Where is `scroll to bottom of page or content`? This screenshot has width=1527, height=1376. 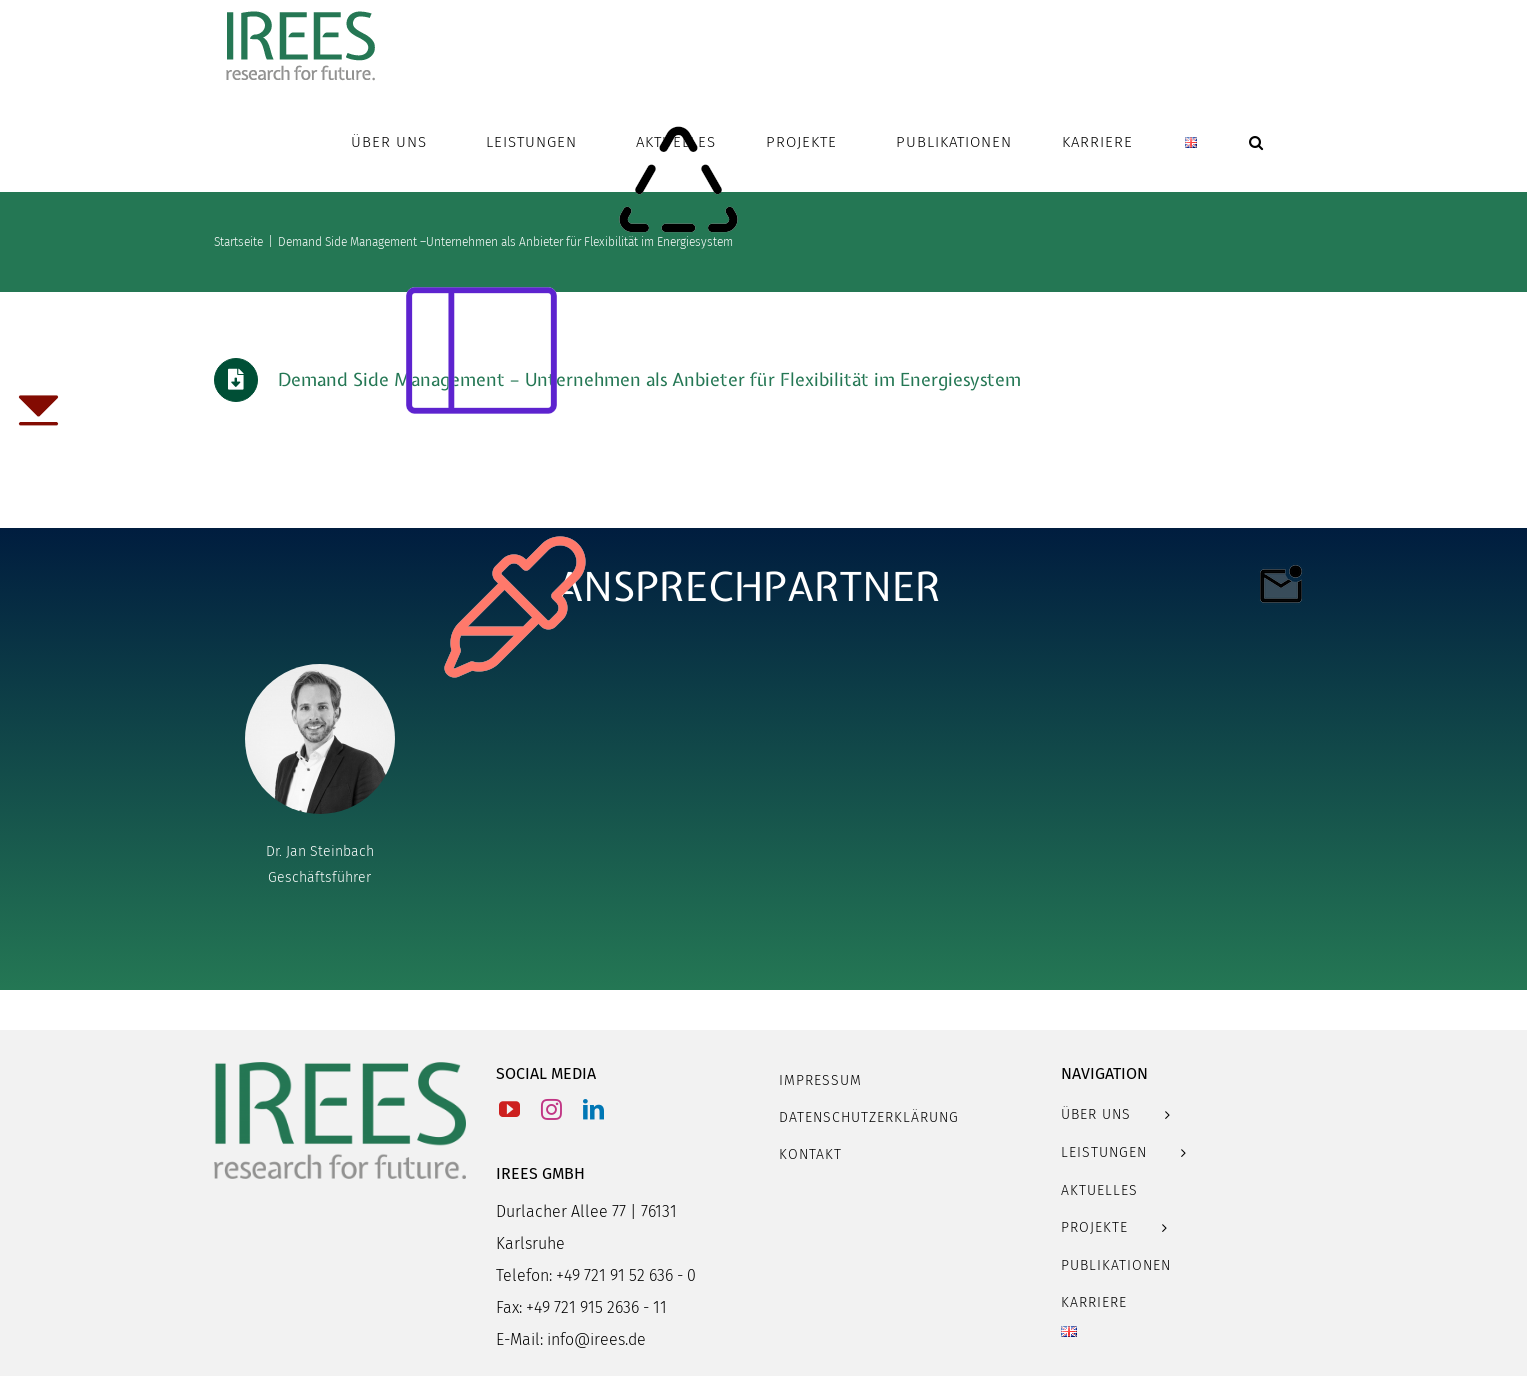 scroll to bottom of page or content is located at coordinates (38, 409).